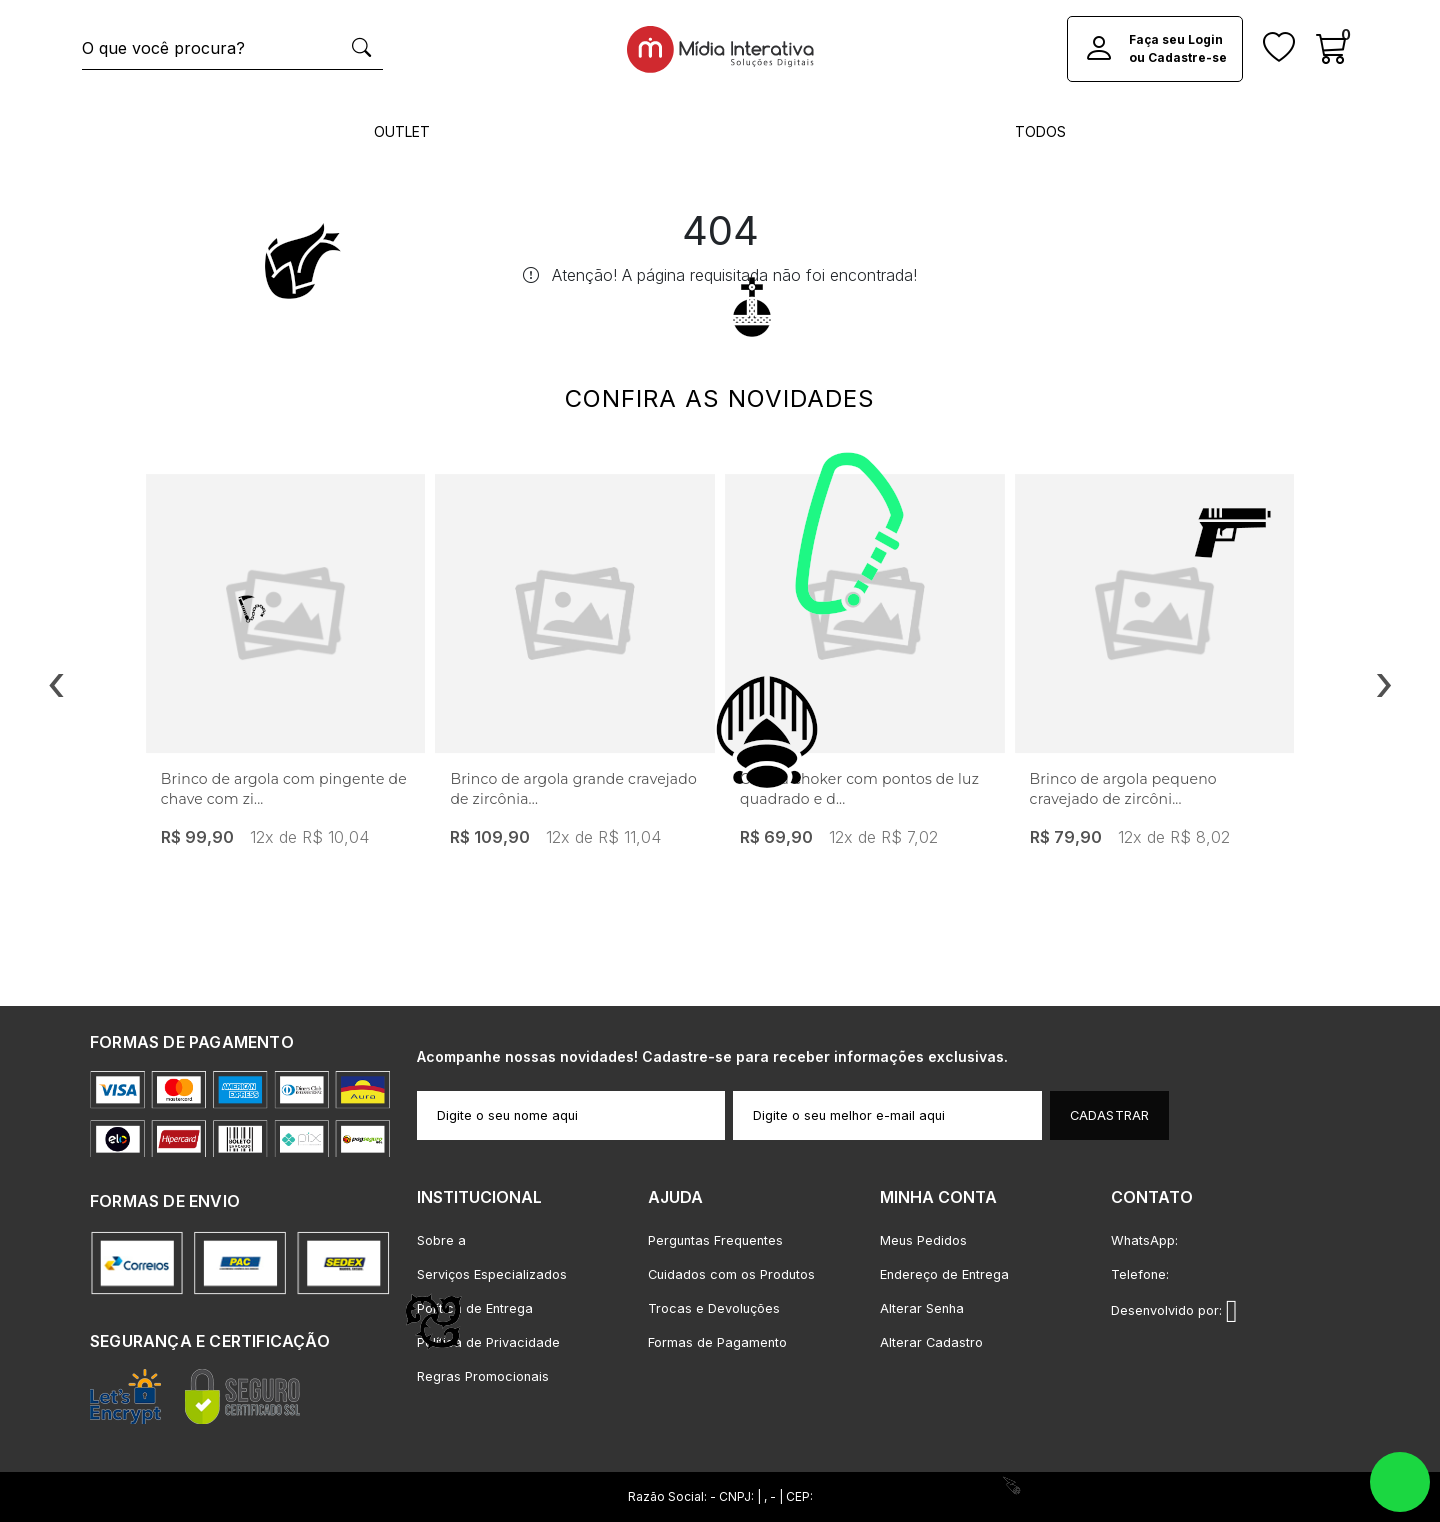 The width and height of the screenshot is (1440, 1522). What do you see at coordinates (1011, 1485) in the screenshot?
I see `launch a lightning-fast attack or special move` at bounding box center [1011, 1485].